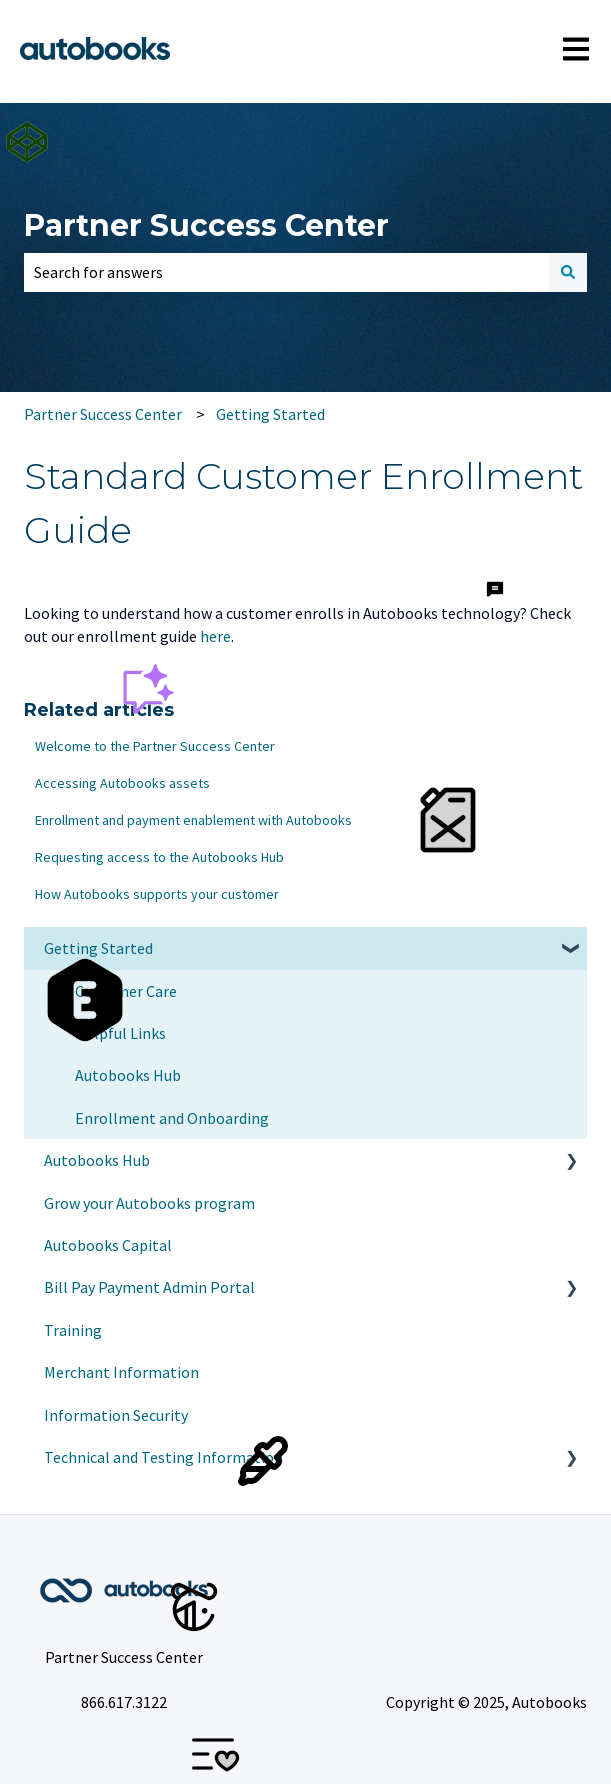 The height and width of the screenshot is (1784, 611). What do you see at coordinates (213, 1754) in the screenshot?
I see `view your favorites list` at bounding box center [213, 1754].